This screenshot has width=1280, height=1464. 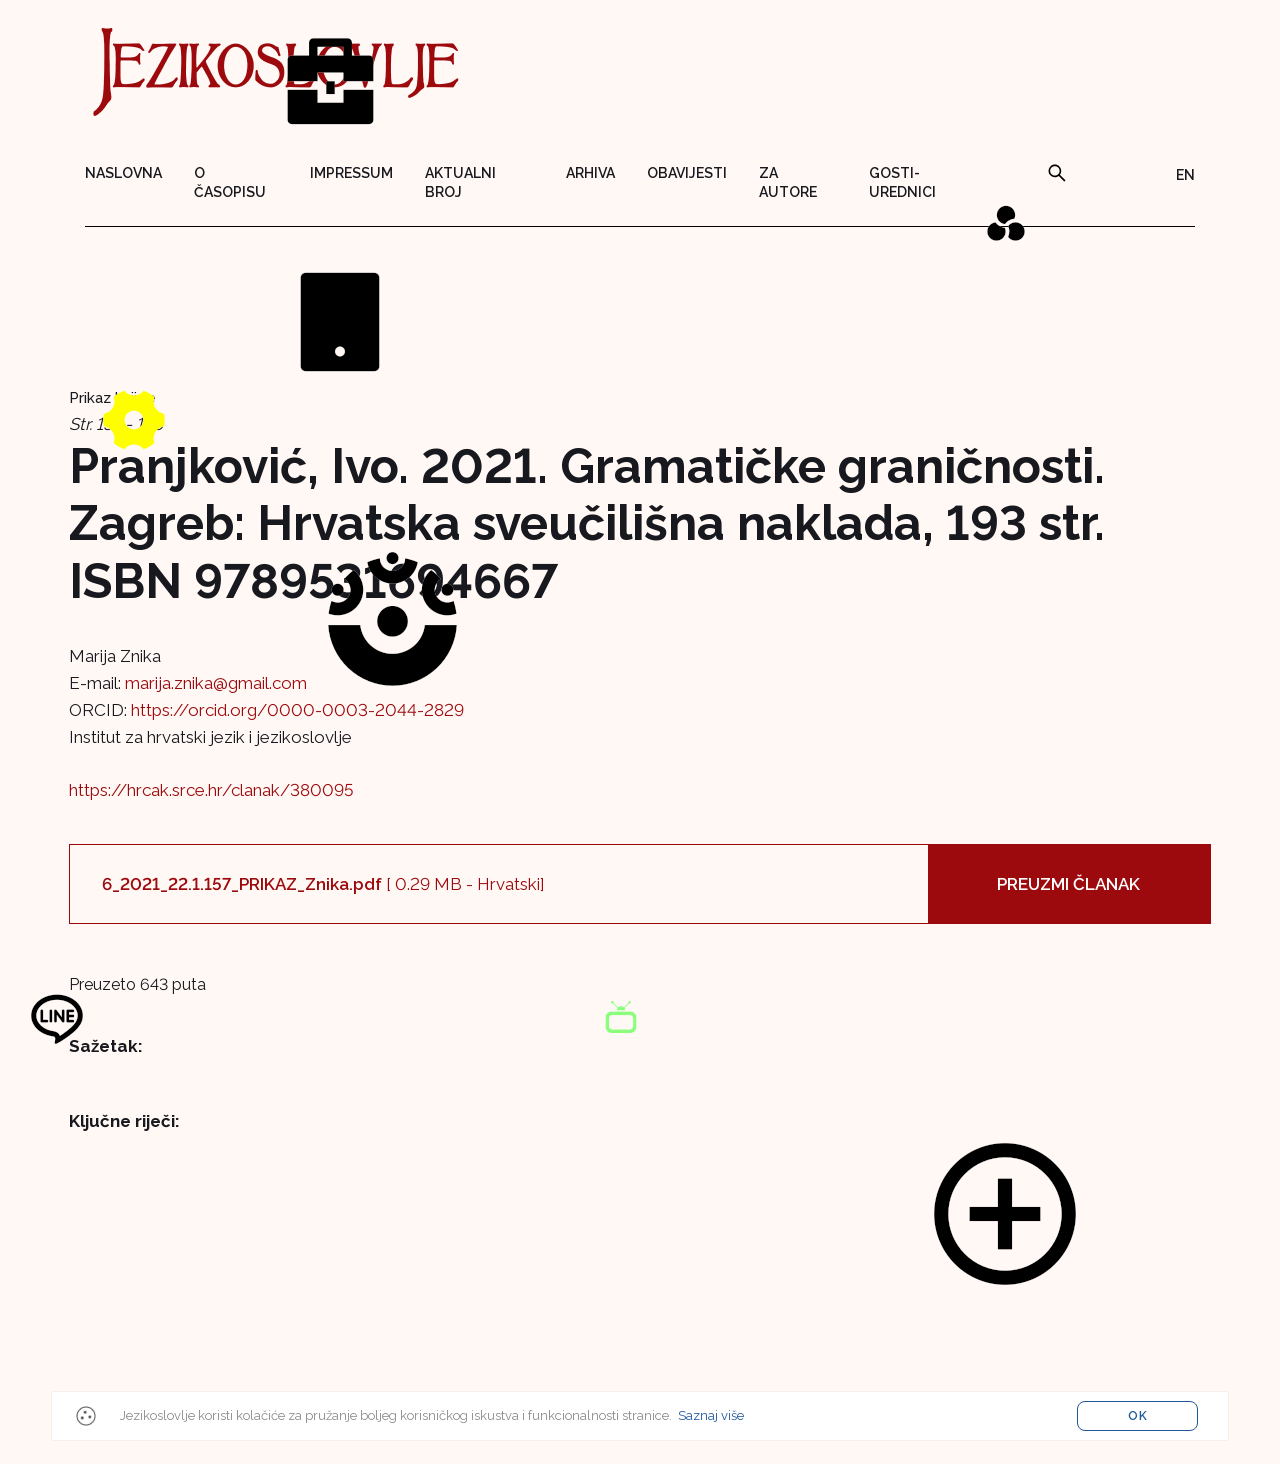 What do you see at coordinates (134, 420) in the screenshot?
I see `open settings menu` at bounding box center [134, 420].